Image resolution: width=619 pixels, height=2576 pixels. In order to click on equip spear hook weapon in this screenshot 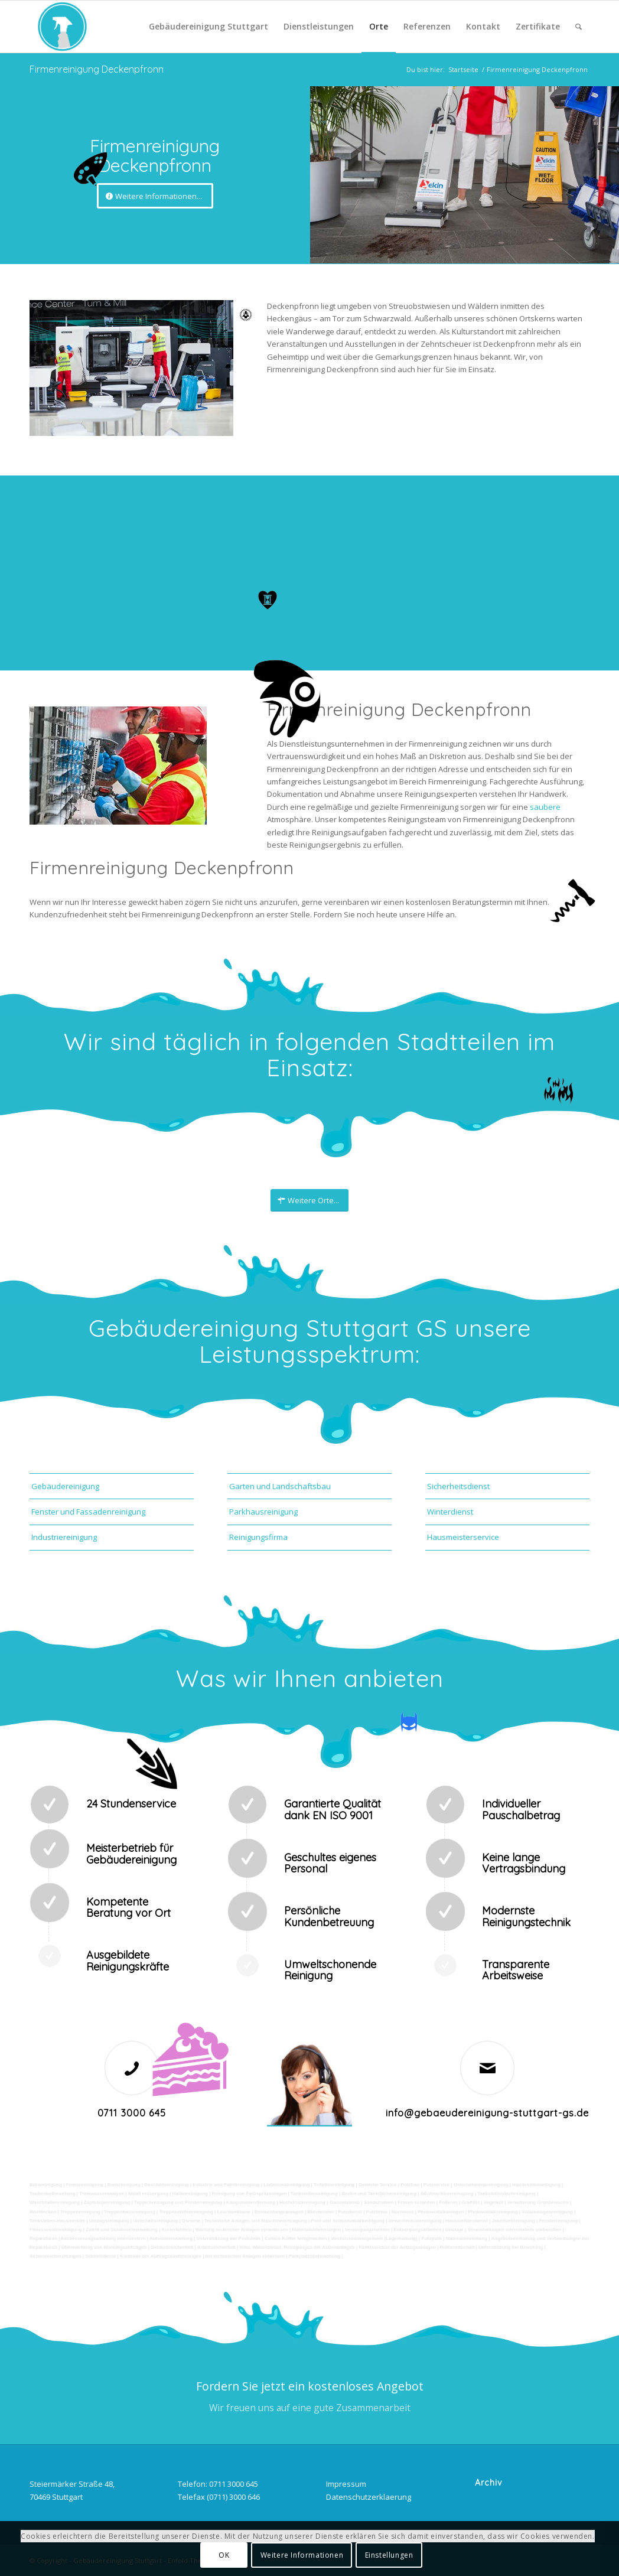, I will do `click(152, 1763)`.